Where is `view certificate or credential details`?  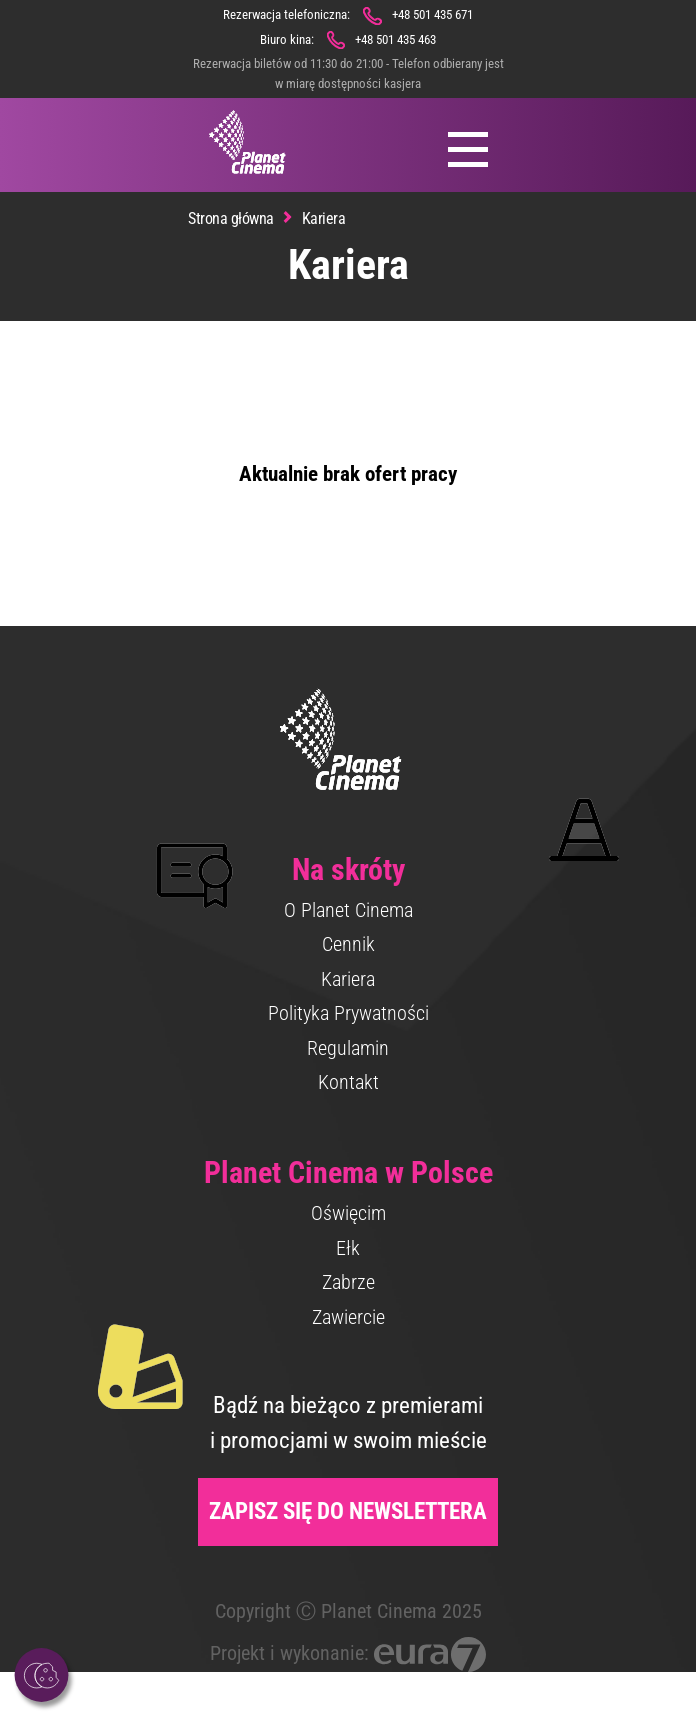 view certificate or credential details is located at coordinates (192, 873).